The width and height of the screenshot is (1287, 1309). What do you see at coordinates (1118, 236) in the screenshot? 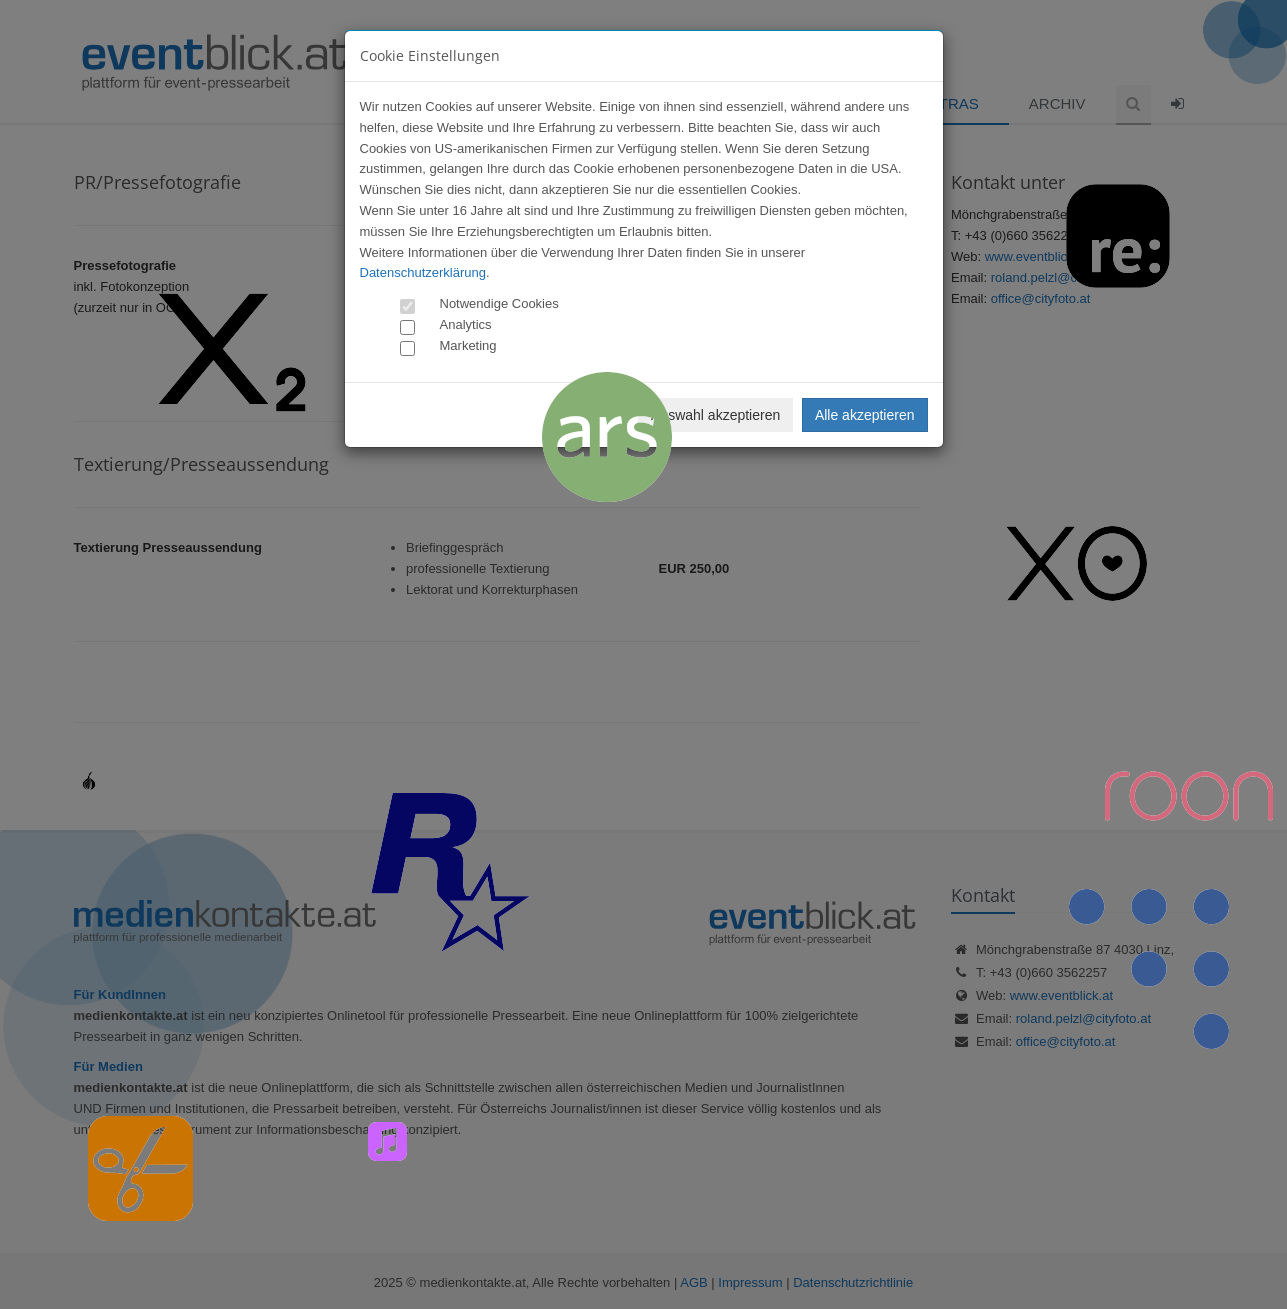
I see `replyd app logo` at bounding box center [1118, 236].